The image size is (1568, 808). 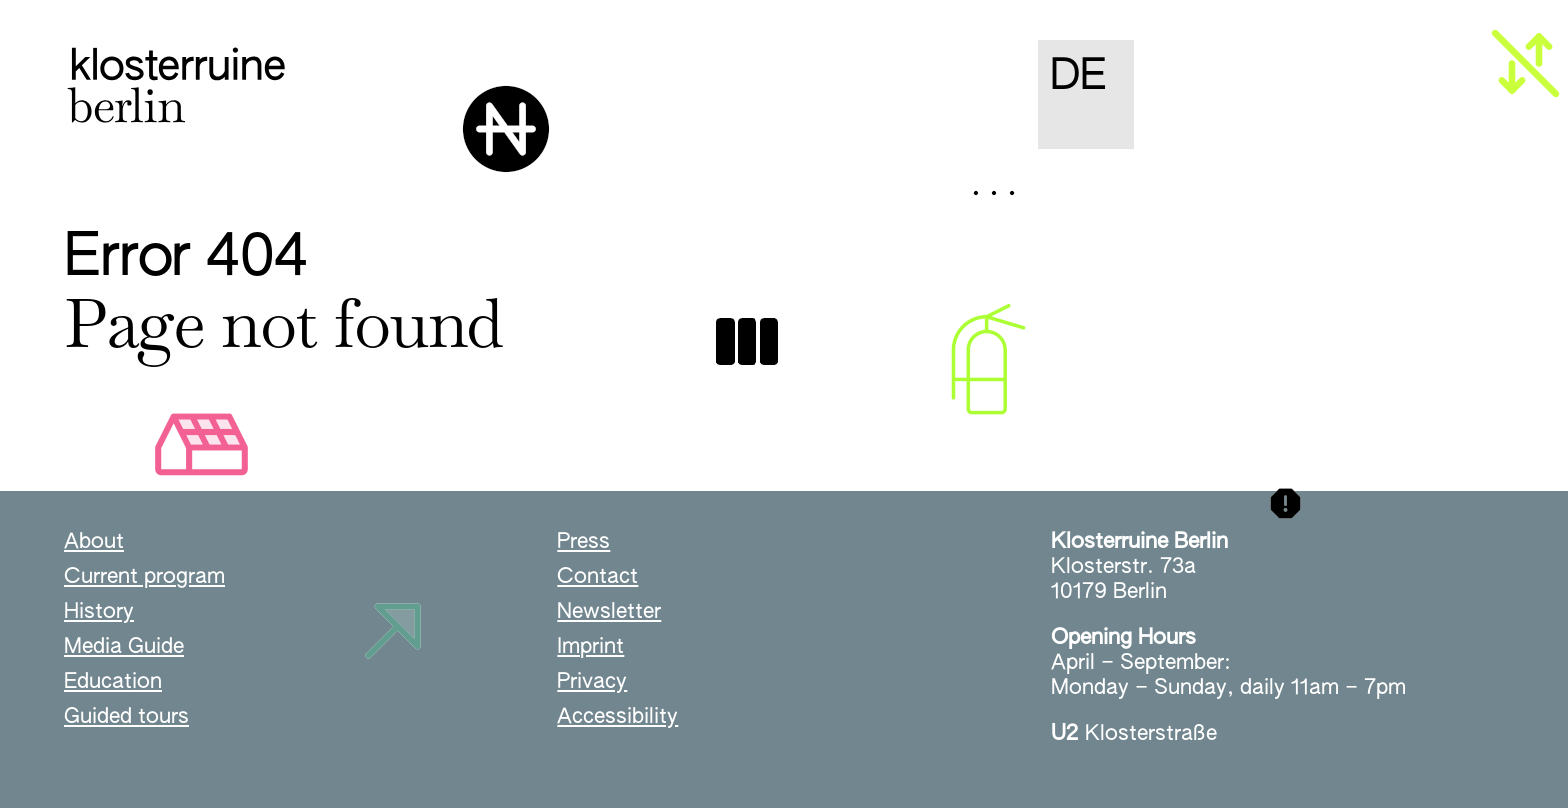 I want to click on access fire safety information, so click(x=983, y=361).